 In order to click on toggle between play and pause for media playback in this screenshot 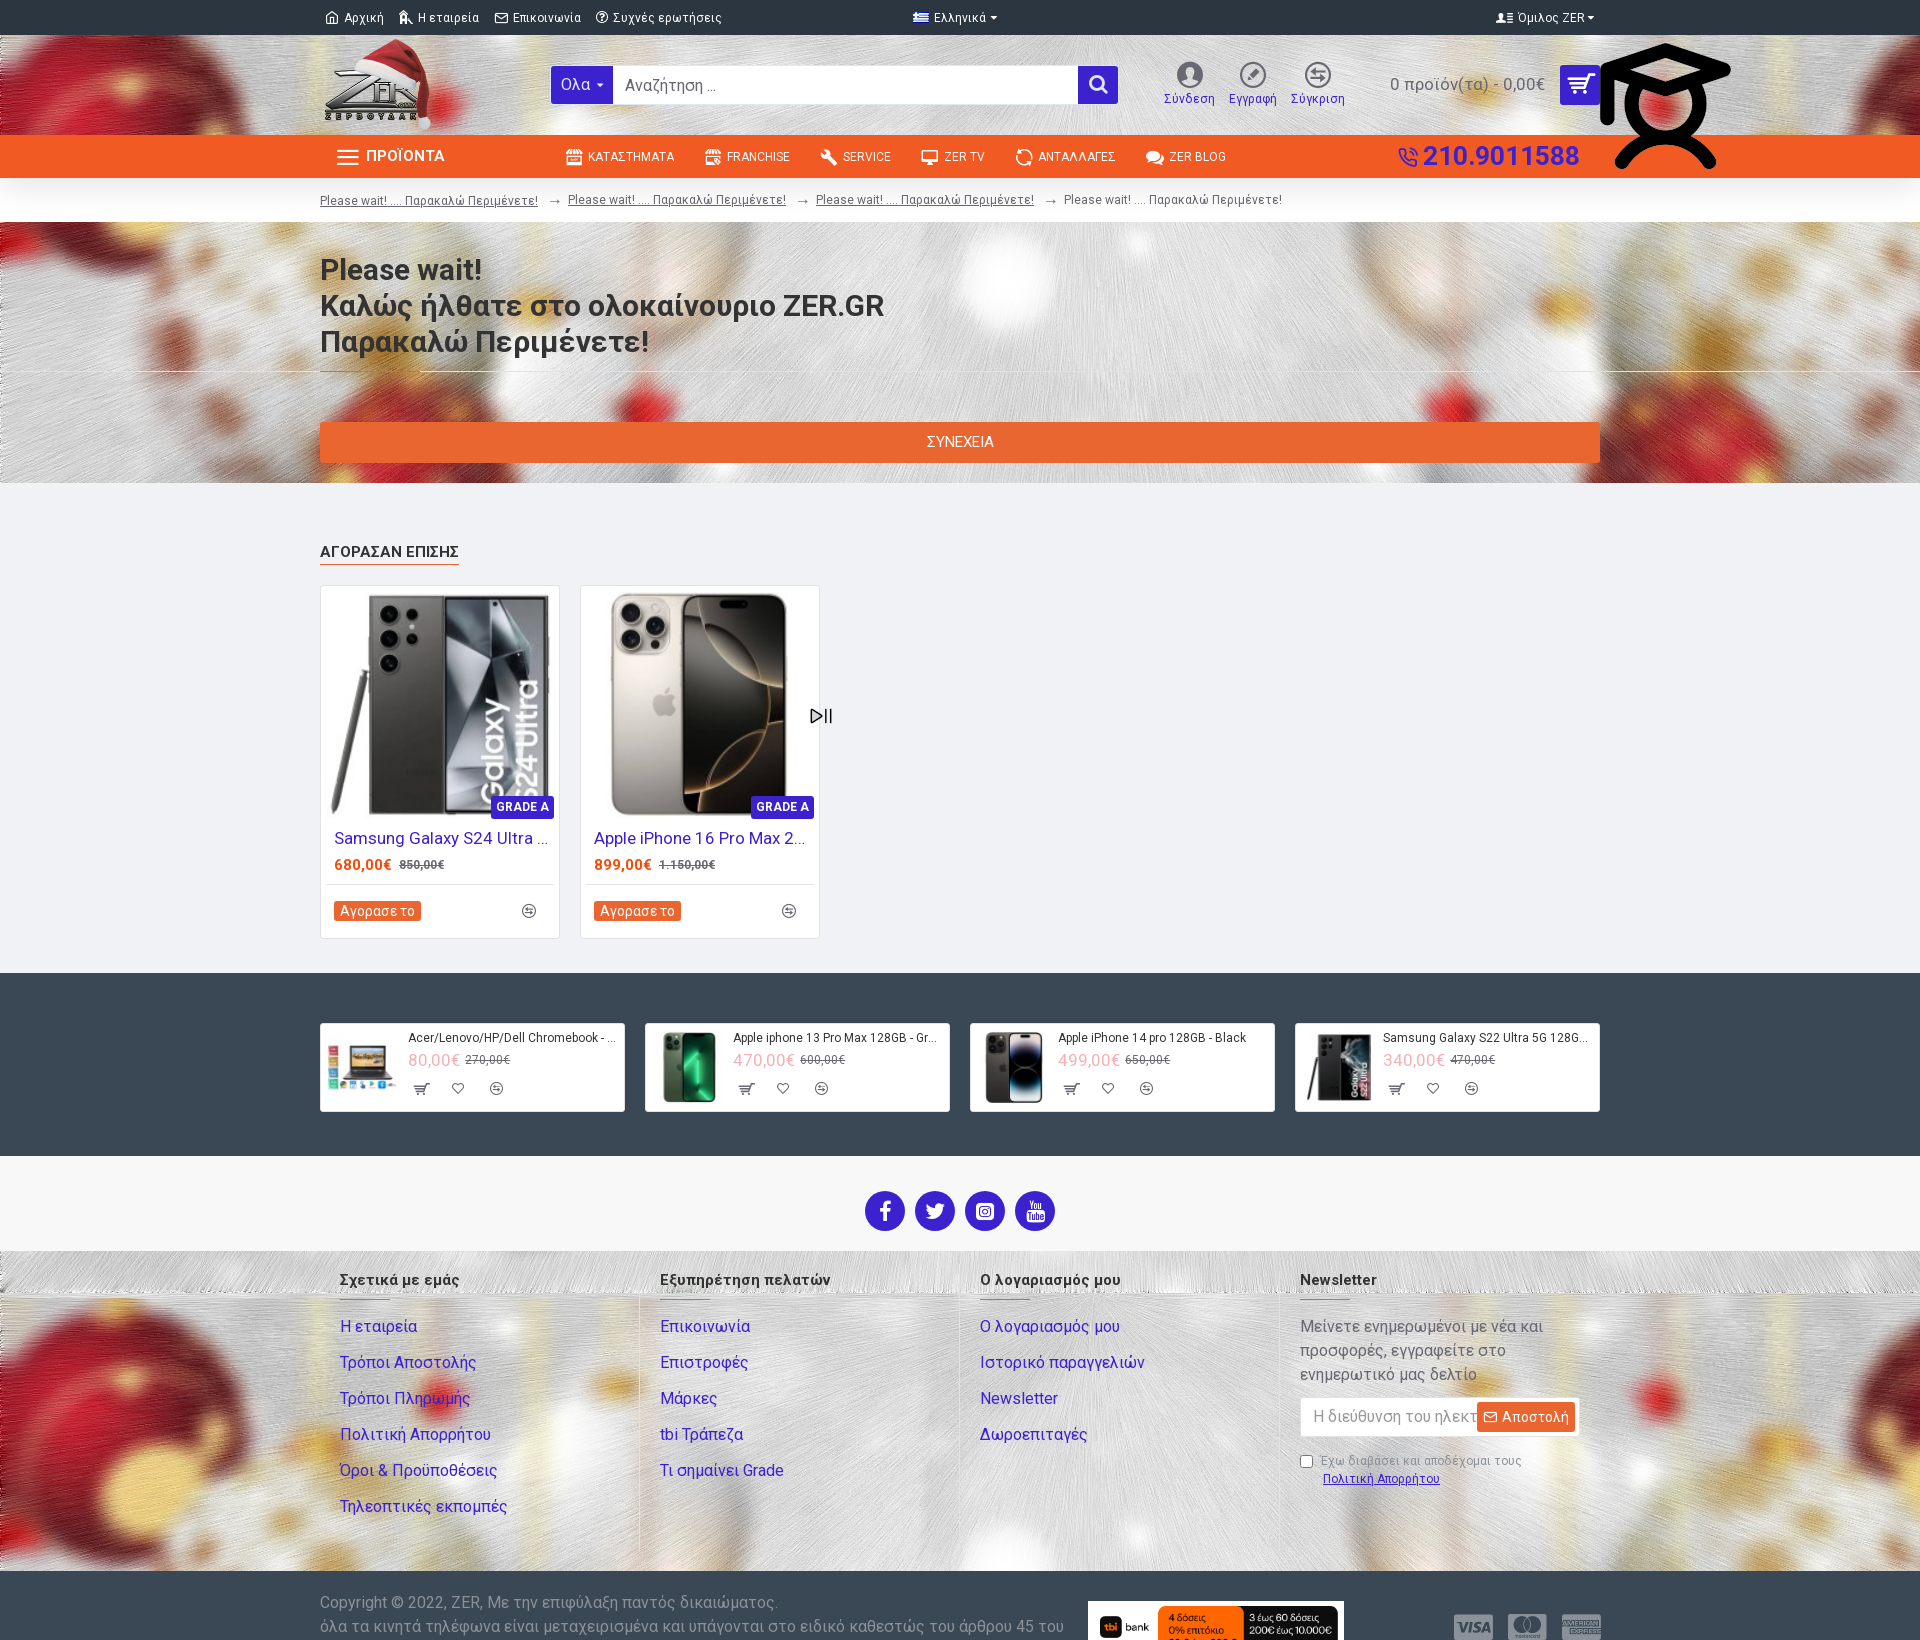, I will do `click(821, 716)`.